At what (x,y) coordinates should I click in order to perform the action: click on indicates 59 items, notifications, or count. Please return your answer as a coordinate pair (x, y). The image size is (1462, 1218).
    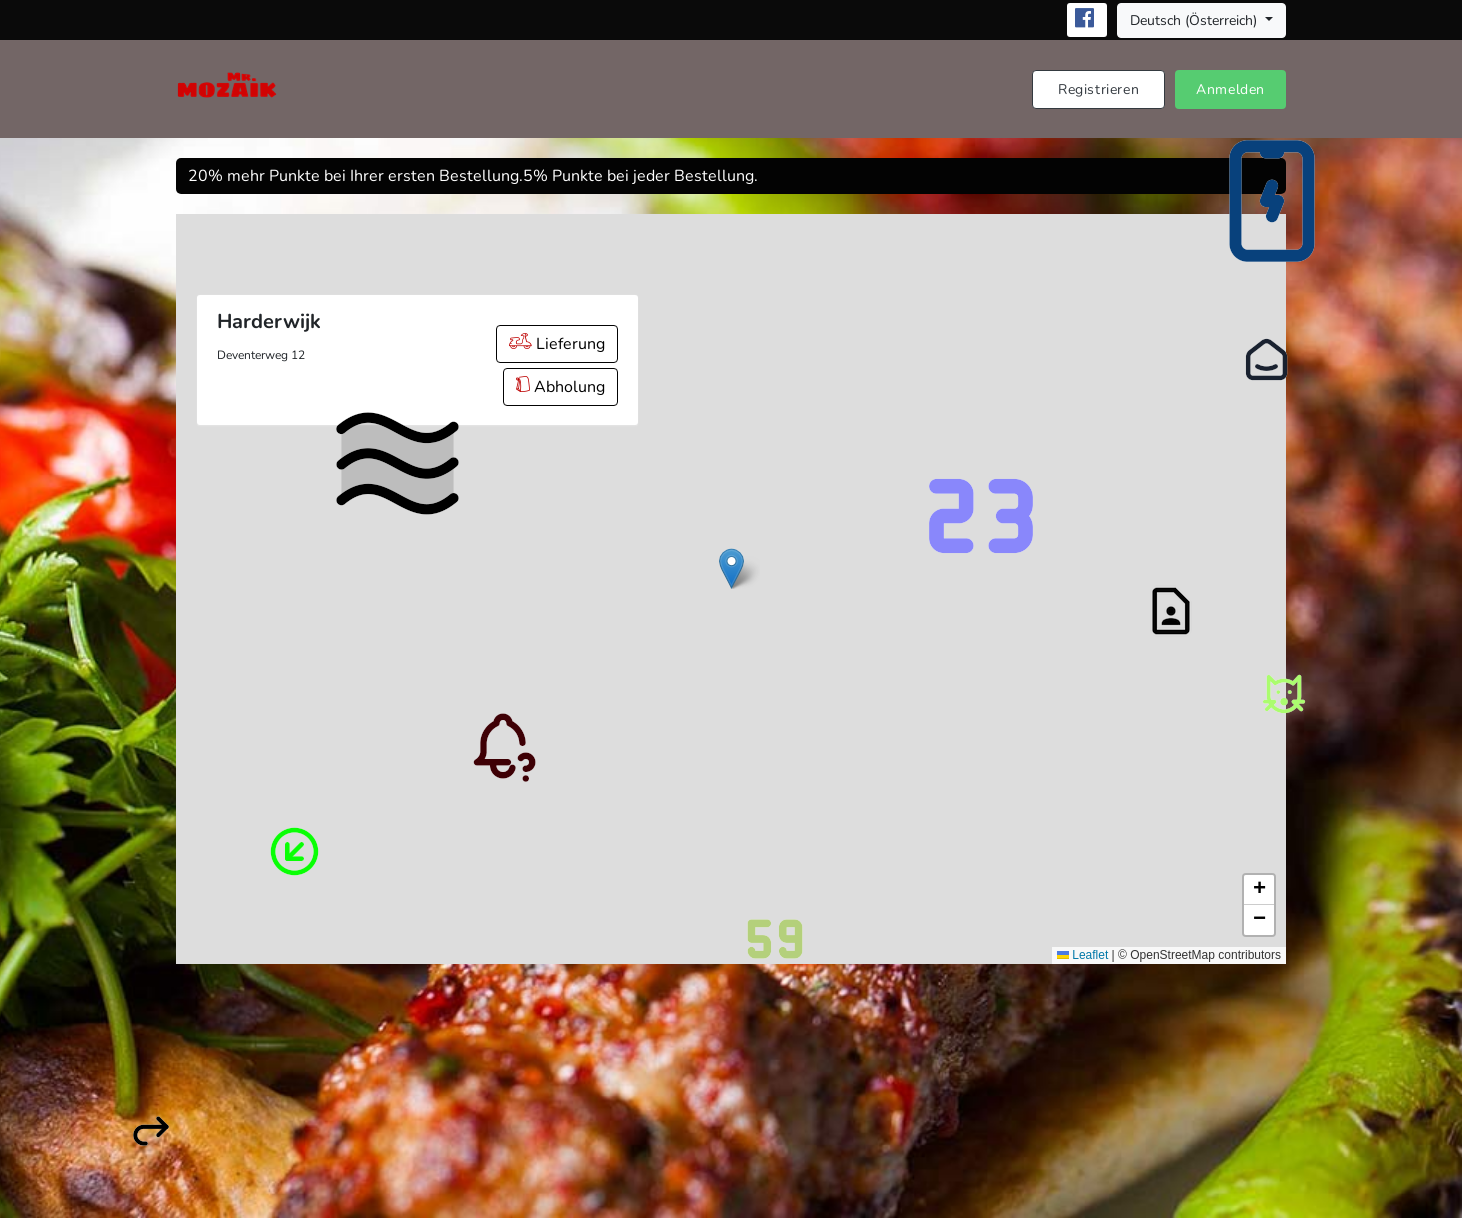
    Looking at the image, I should click on (775, 939).